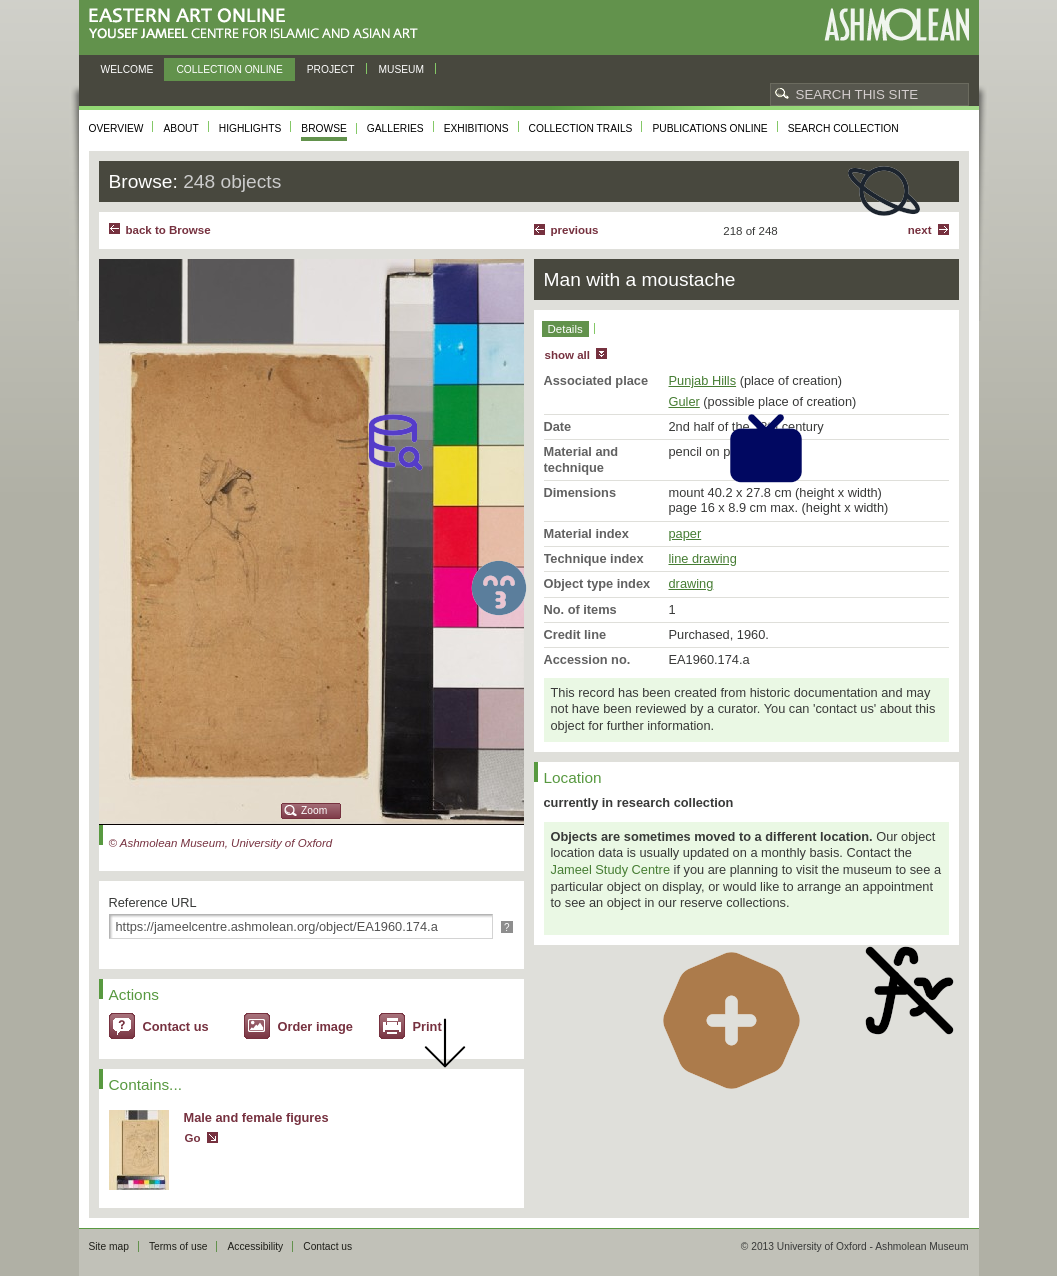 The image size is (1057, 1276). What do you see at coordinates (445, 1043) in the screenshot?
I see `scroll down or view more content` at bounding box center [445, 1043].